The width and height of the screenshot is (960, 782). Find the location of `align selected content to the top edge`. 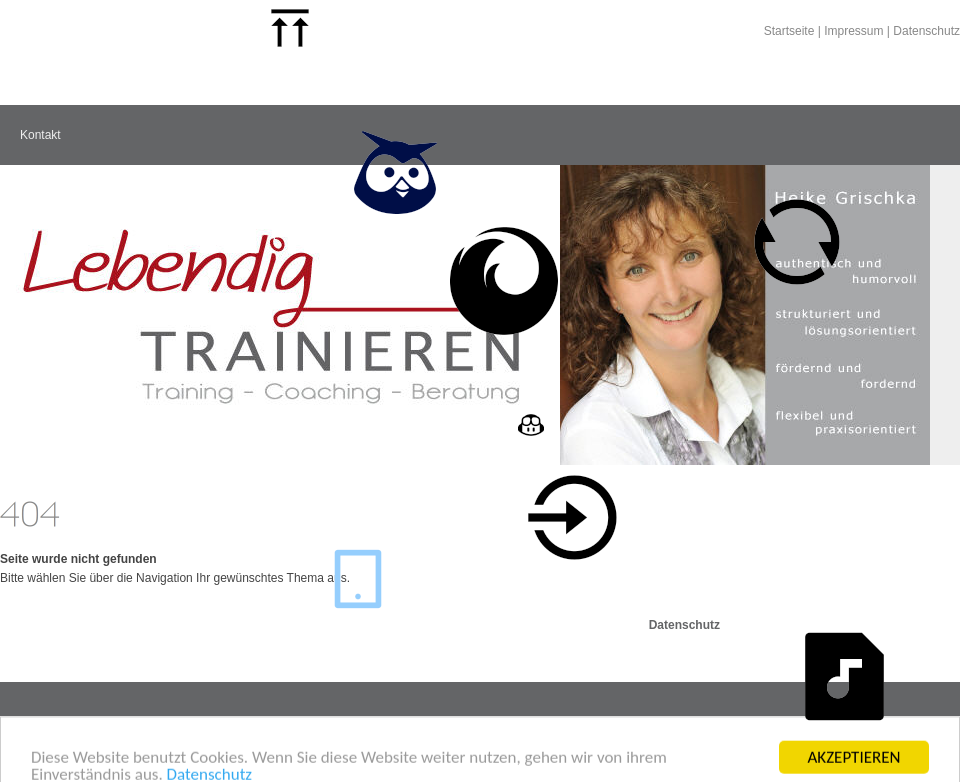

align selected content to the top edge is located at coordinates (290, 28).